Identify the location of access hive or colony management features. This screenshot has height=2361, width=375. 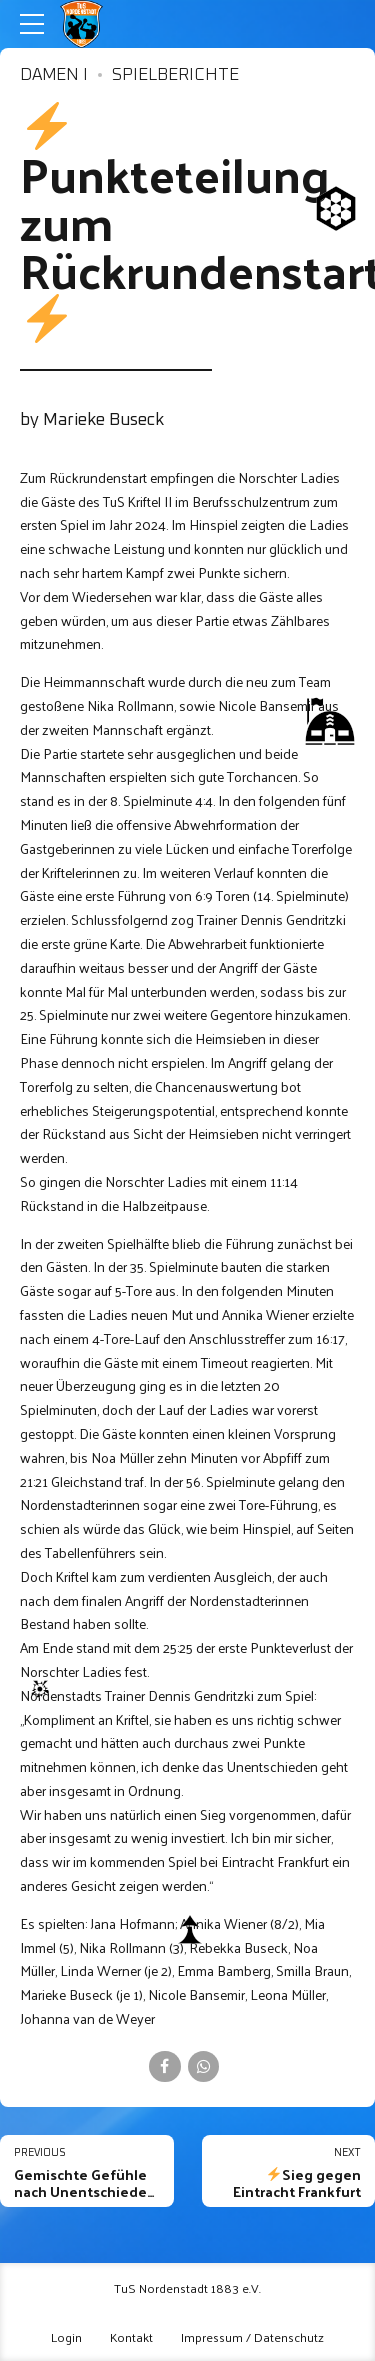
(336, 208).